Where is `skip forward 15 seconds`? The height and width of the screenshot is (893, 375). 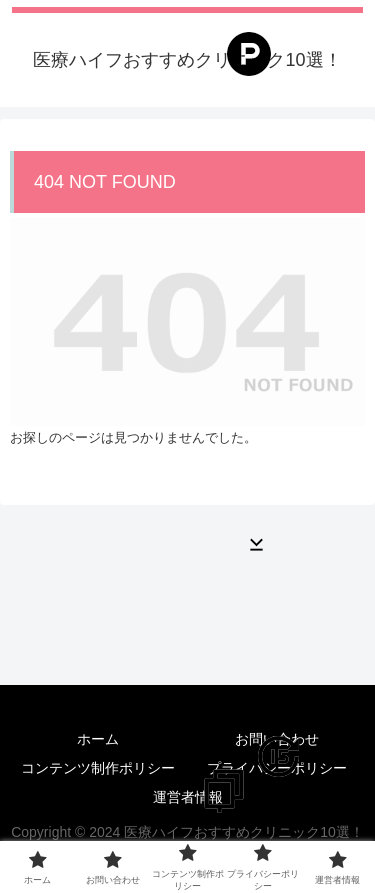
skip forward 15 seconds is located at coordinates (278, 756).